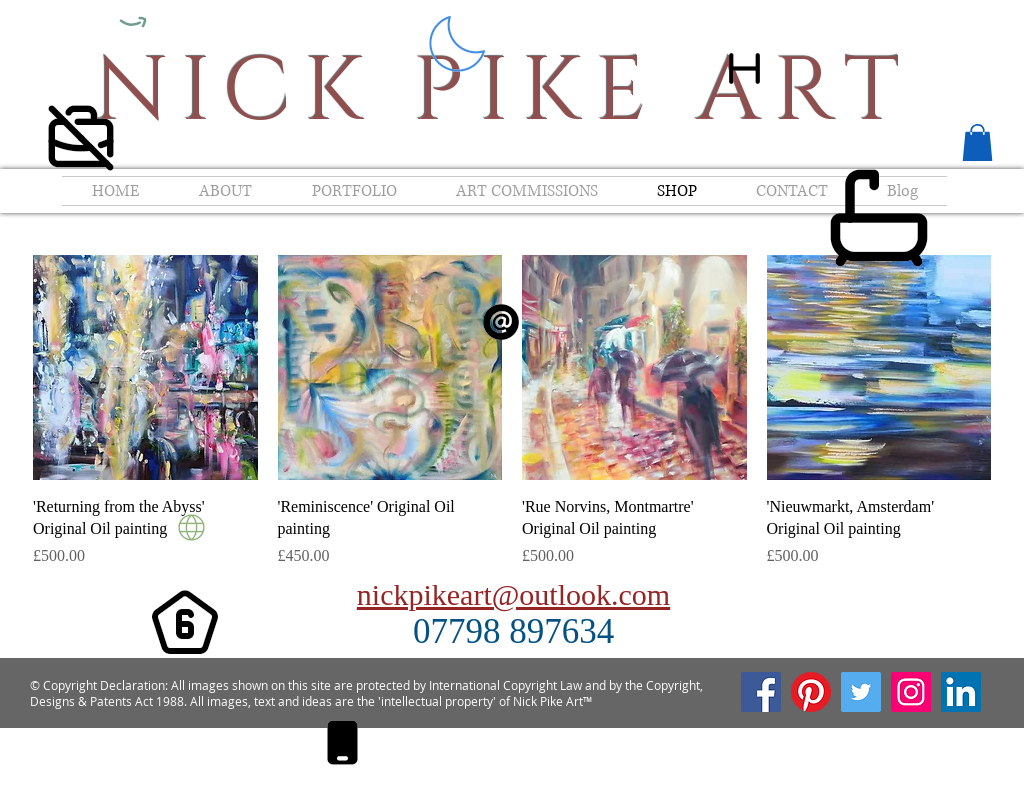 The height and width of the screenshot is (808, 1024). I want to click on access global or international settings, so click(191, 527).